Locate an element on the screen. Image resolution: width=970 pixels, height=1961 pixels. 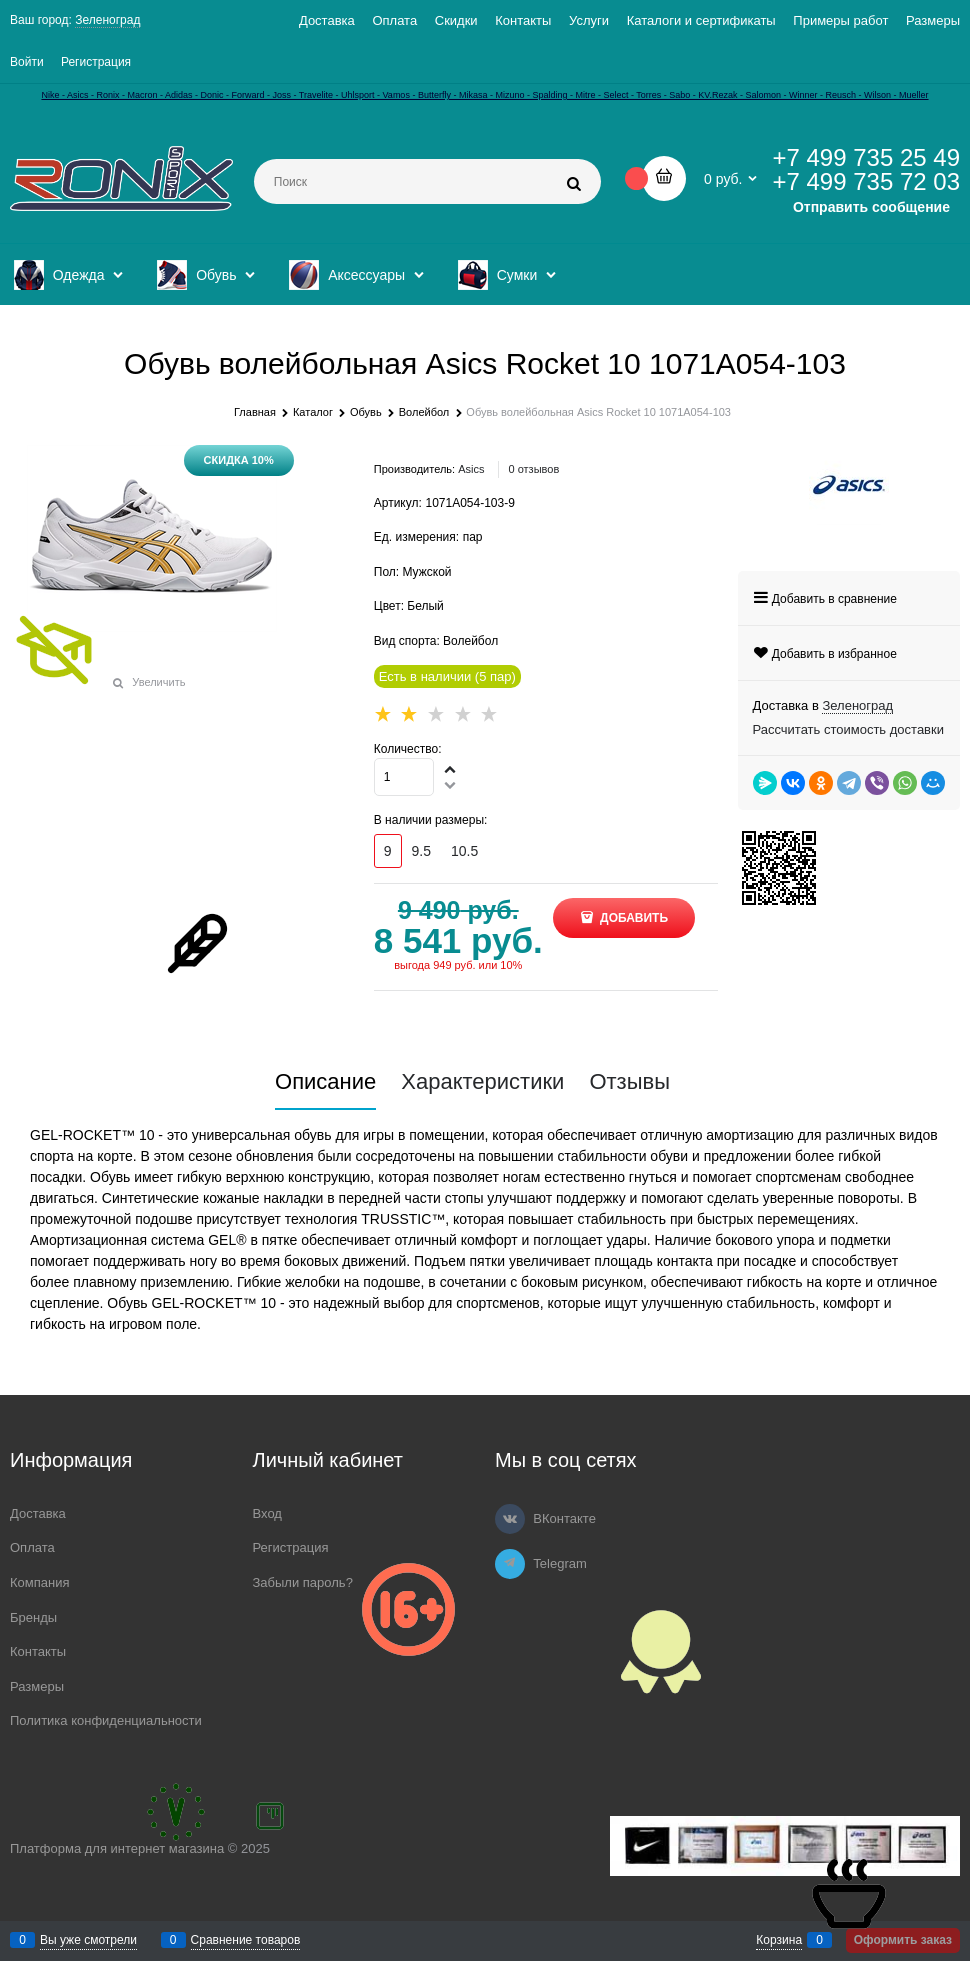
compose a new message or note is located at coordinates (197, 943).